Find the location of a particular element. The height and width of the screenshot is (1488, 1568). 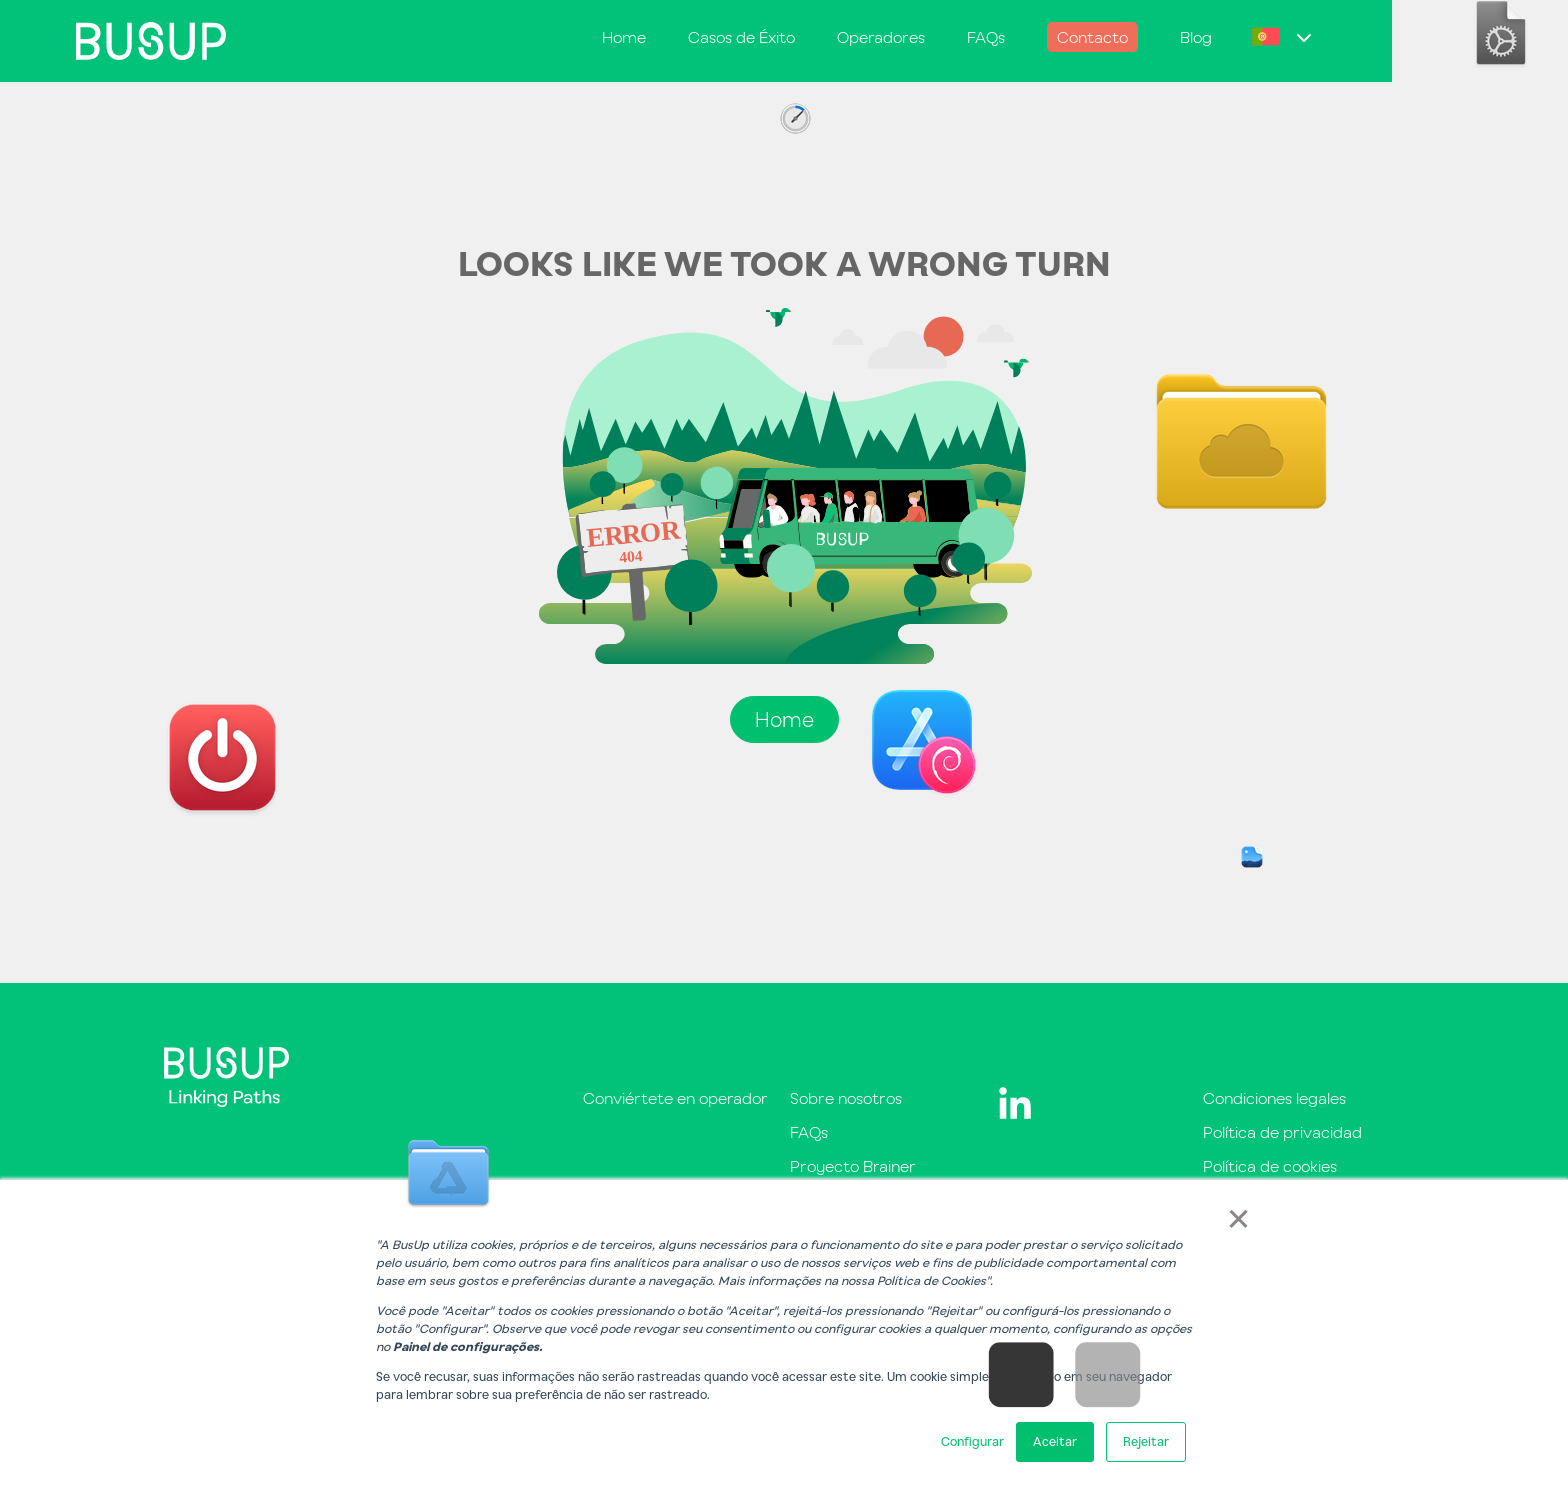

open sysprof system profiler is located at coordinates (795, 118).